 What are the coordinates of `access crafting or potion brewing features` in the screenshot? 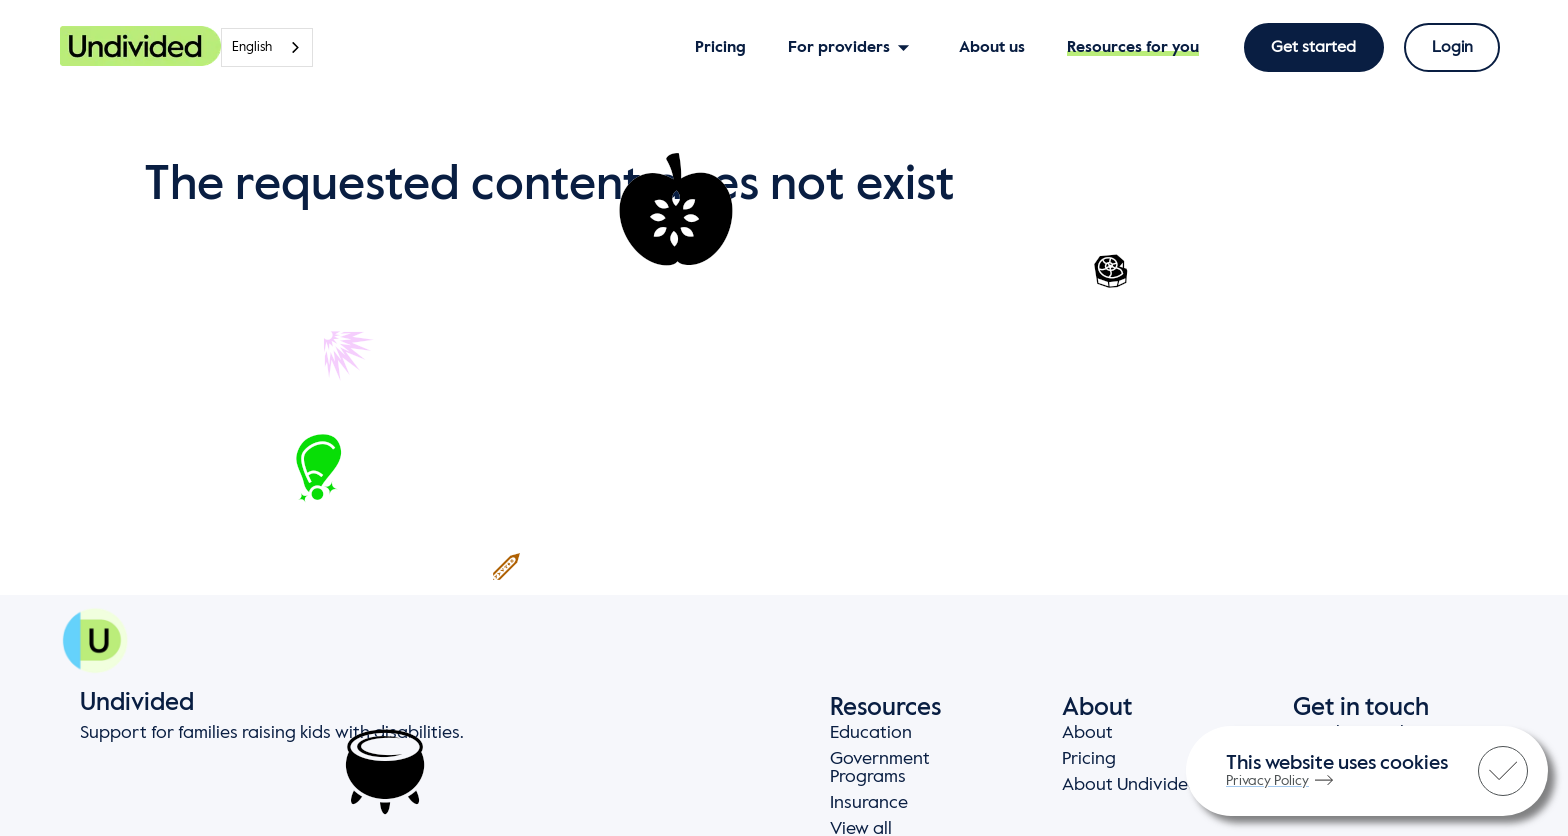 It's located at (384, 771).